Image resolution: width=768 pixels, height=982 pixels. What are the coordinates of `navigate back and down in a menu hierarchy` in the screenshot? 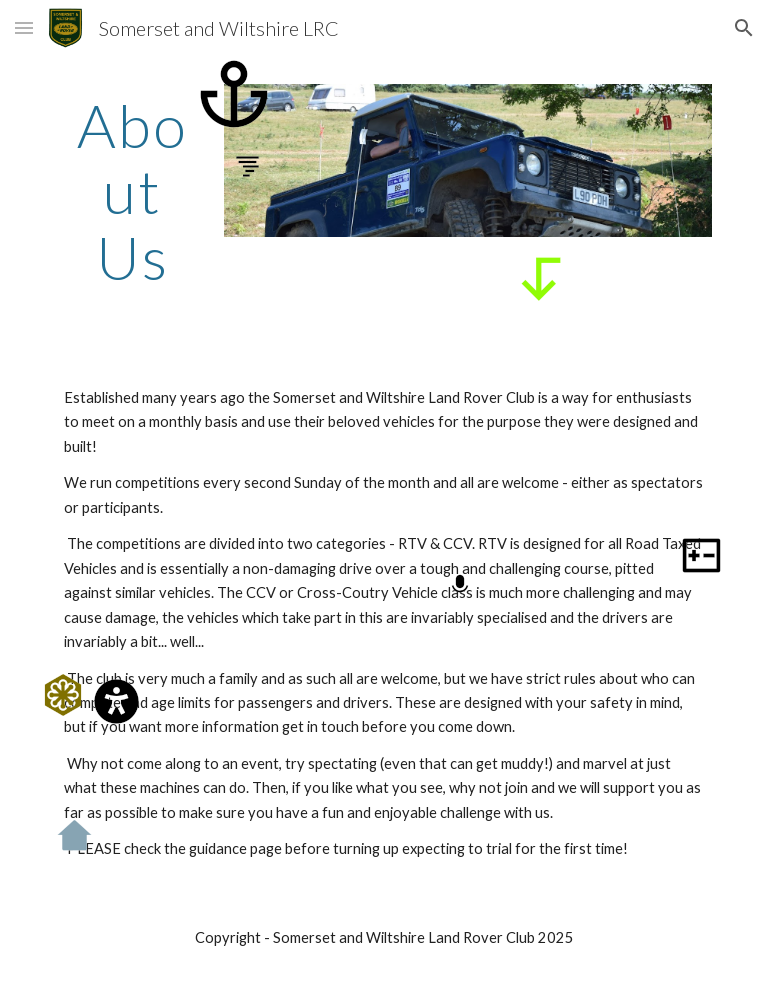 It's located at (541, 276).